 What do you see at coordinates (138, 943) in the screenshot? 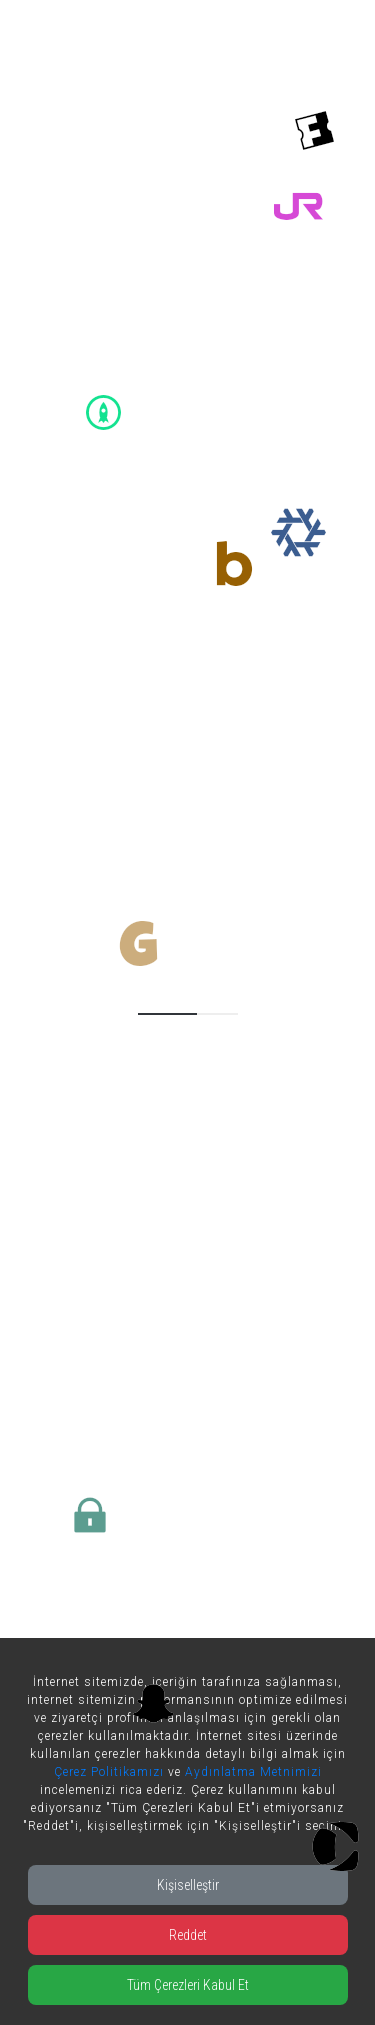
I see `open the Grocy app` at bounding box center [138, 943].